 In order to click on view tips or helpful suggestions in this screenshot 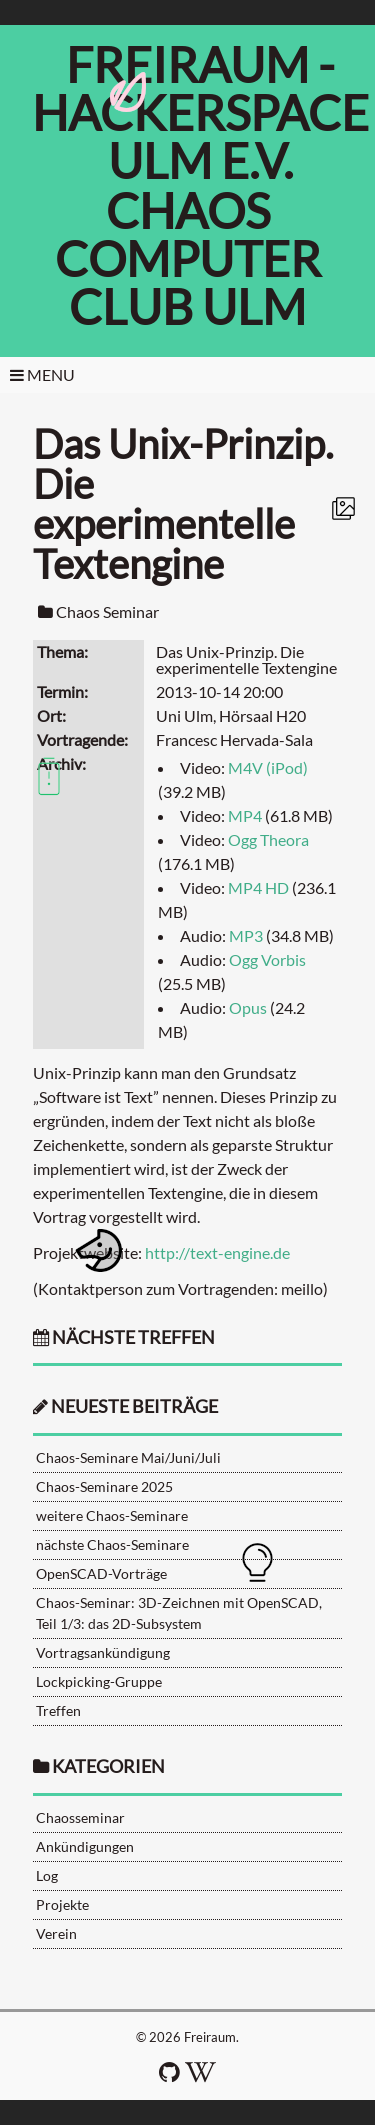, I will do `click(257, 1562)`.